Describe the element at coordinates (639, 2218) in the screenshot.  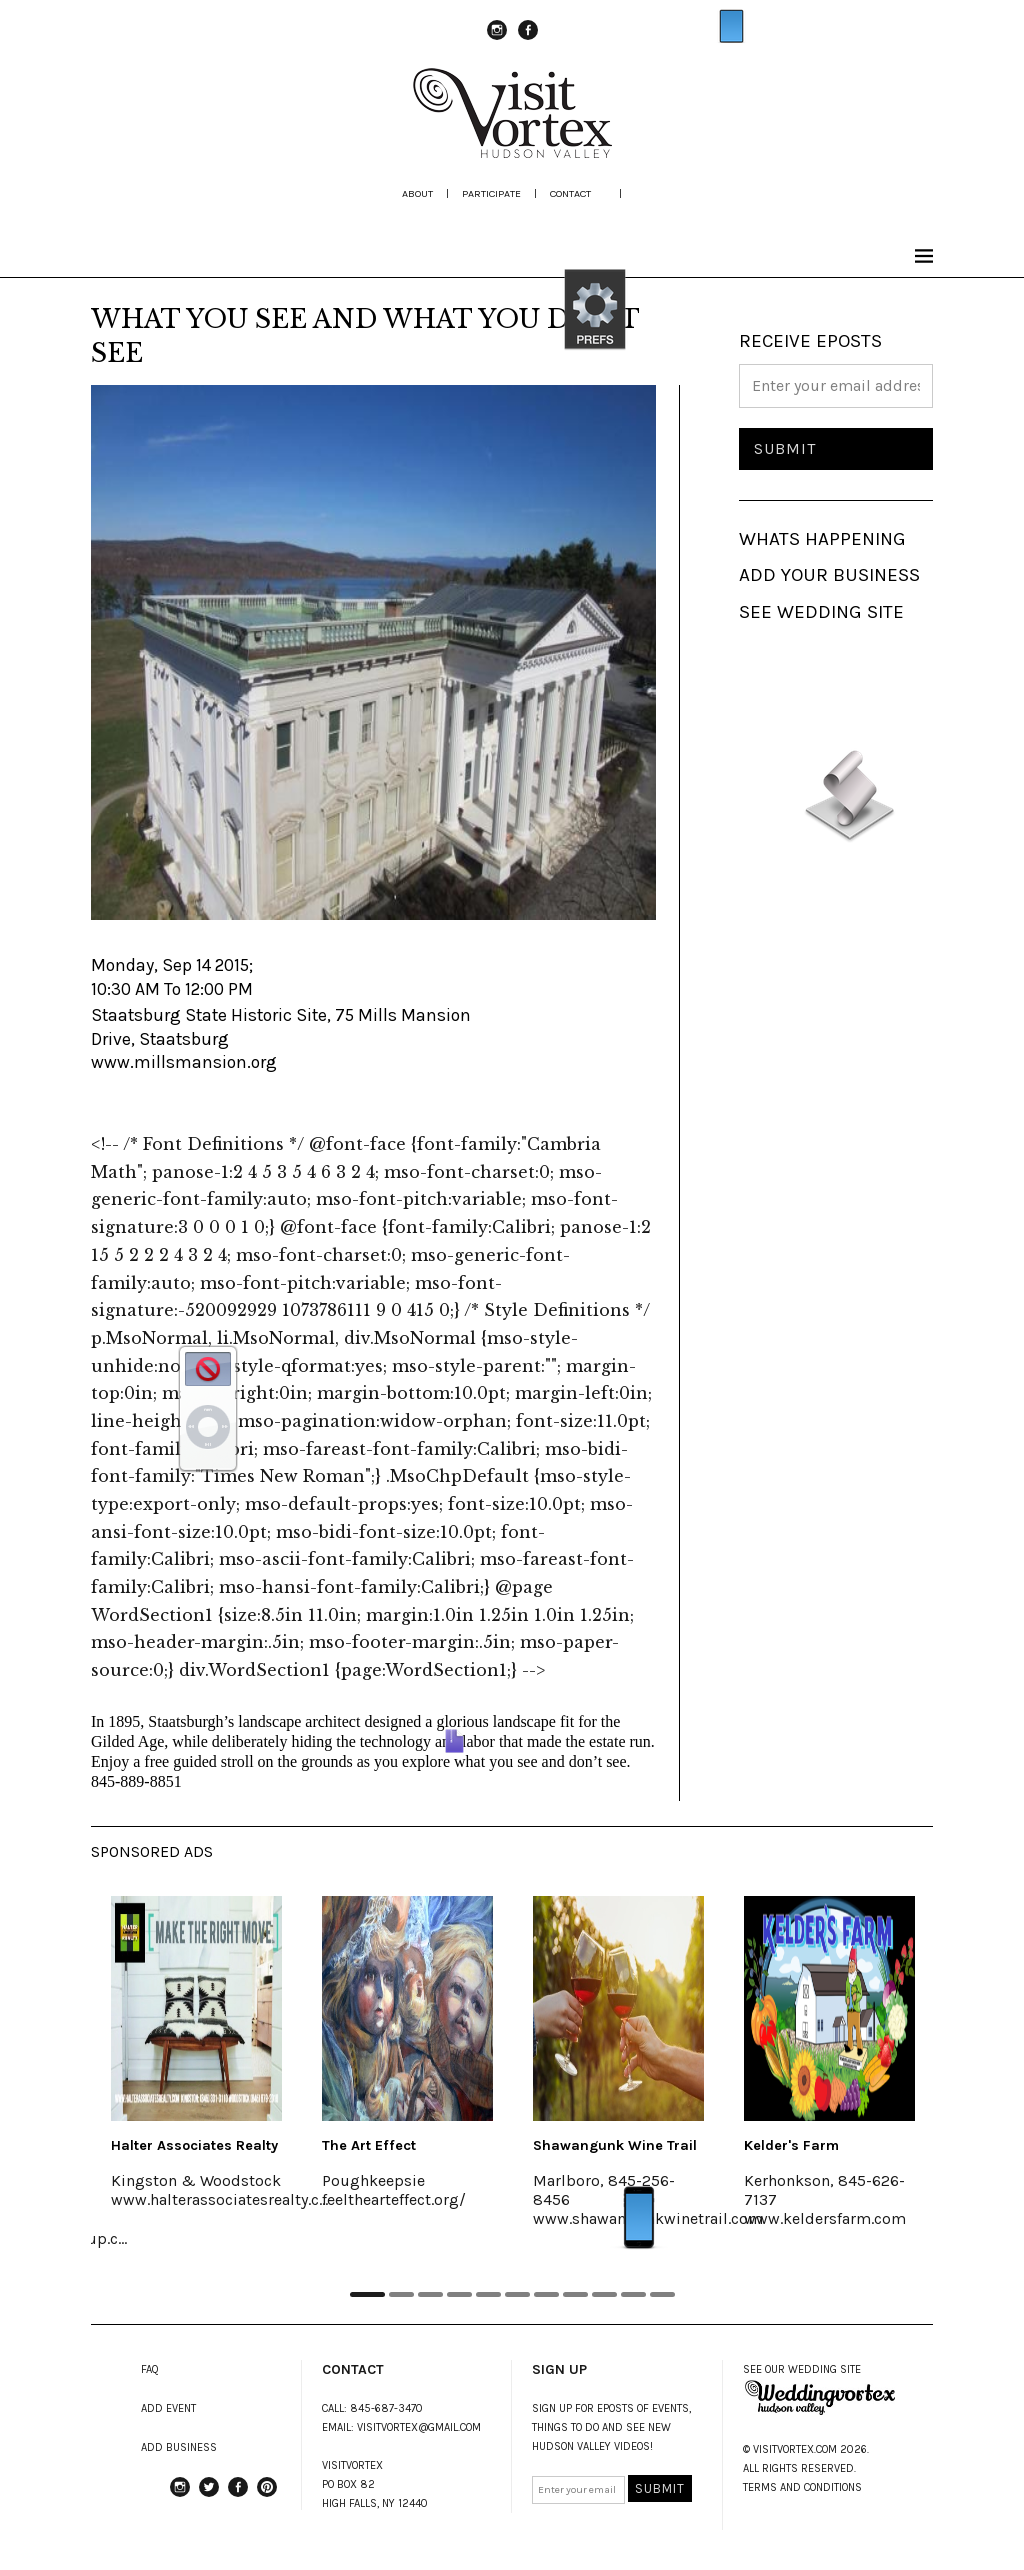
I see `indicates a connected iPhone device` at that location.